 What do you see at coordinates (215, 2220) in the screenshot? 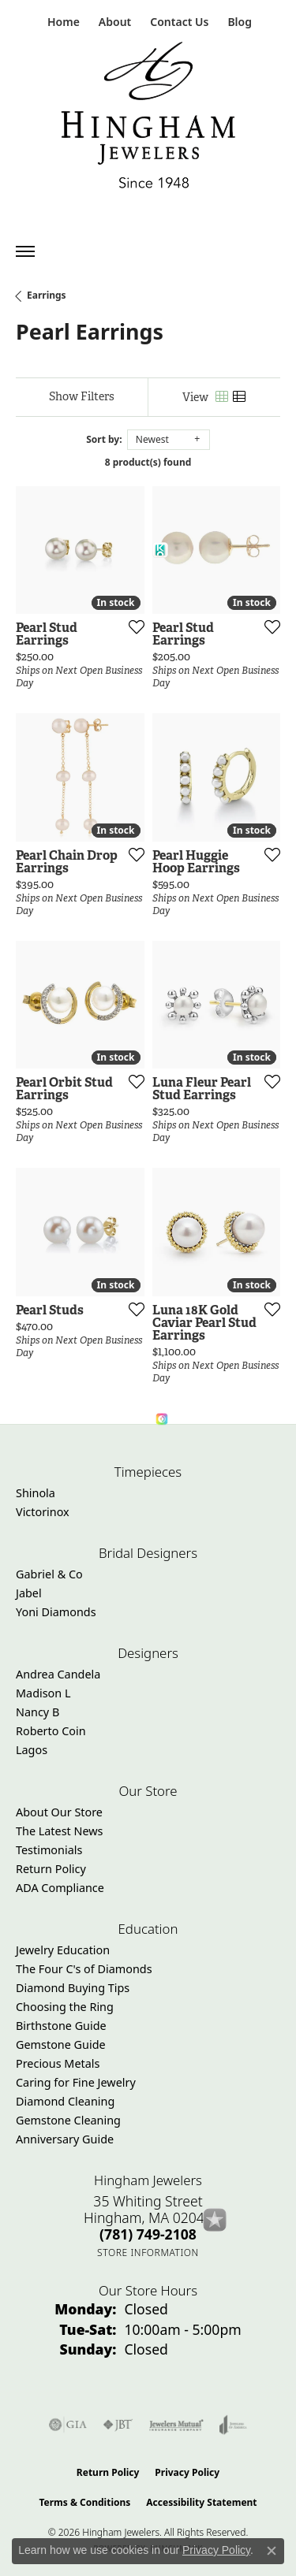
I see `open the iTunes Store app` at bounding box center [215, 2220].